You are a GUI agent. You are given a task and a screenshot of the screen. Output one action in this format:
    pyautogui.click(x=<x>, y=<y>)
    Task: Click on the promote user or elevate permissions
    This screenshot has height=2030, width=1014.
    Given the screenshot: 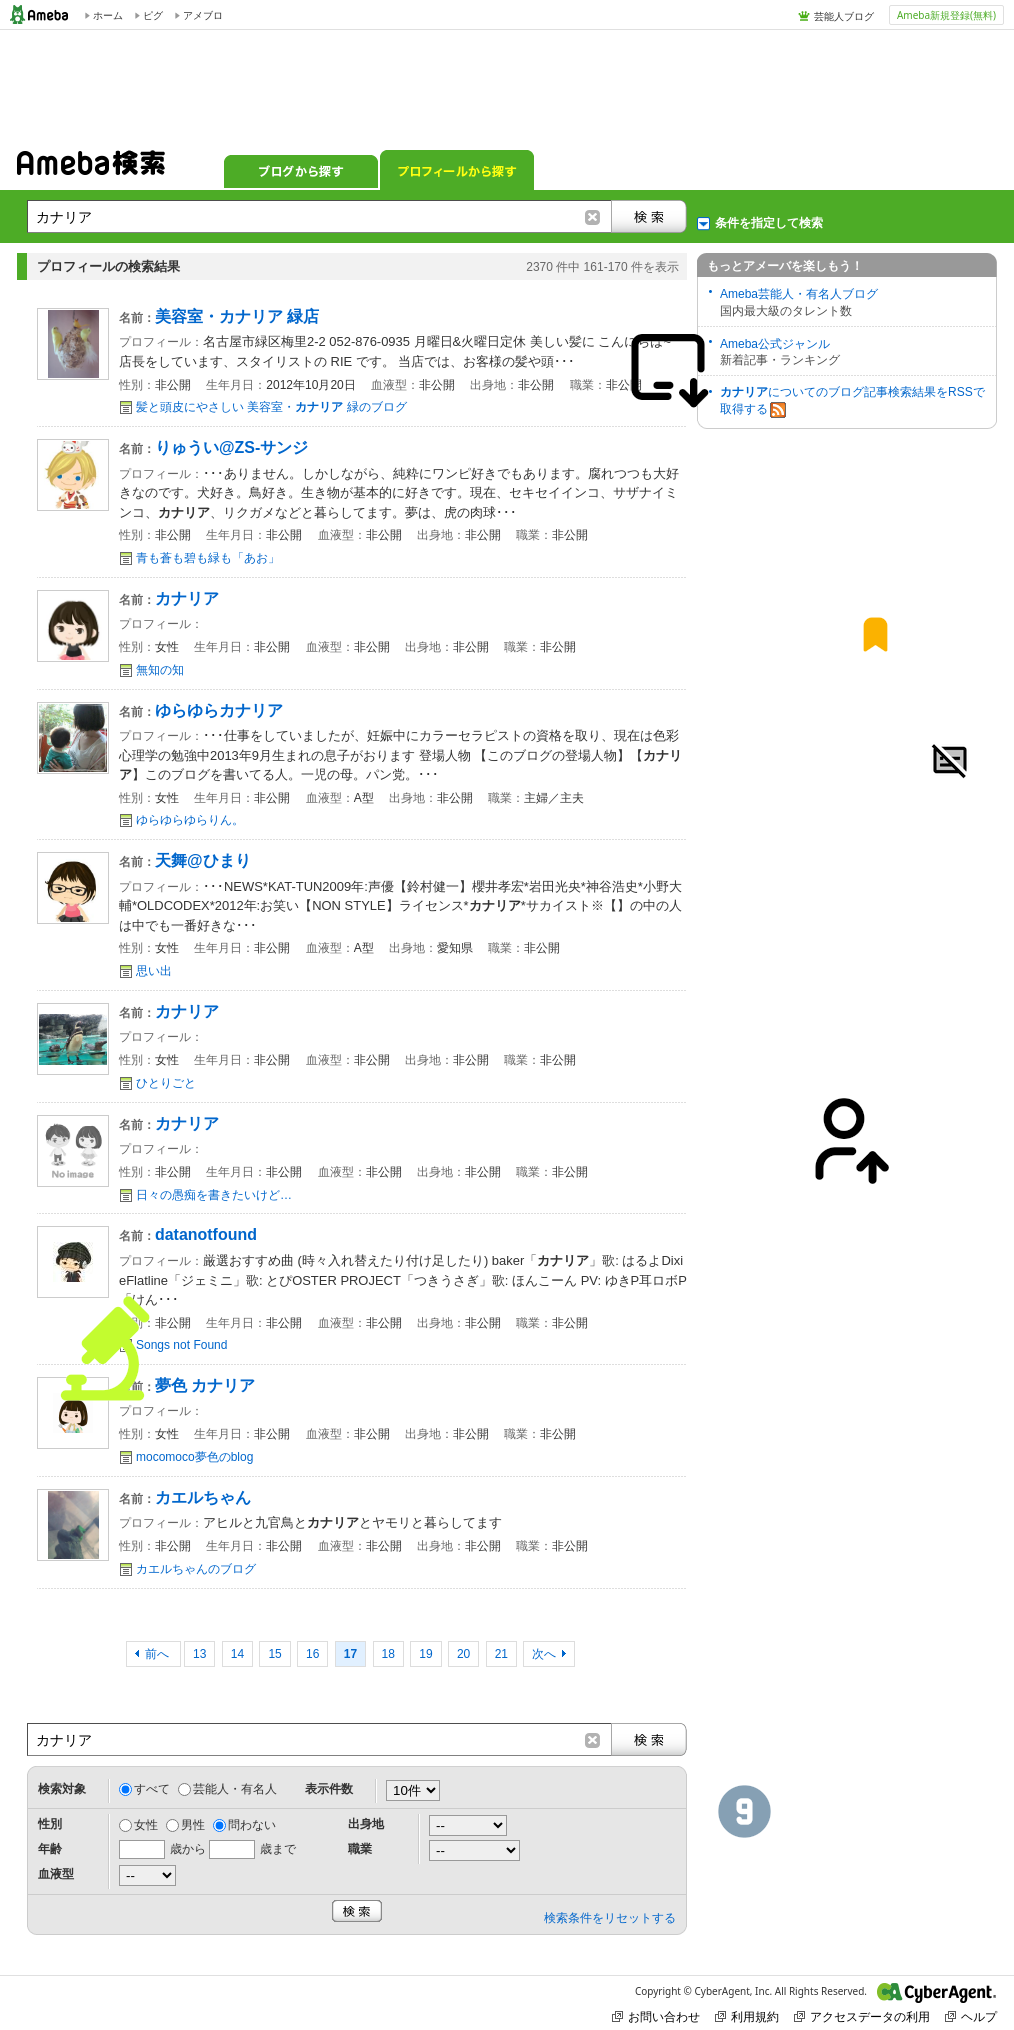 What is the action you would take?
    pyautogui.click(x=844, y=1139)
    